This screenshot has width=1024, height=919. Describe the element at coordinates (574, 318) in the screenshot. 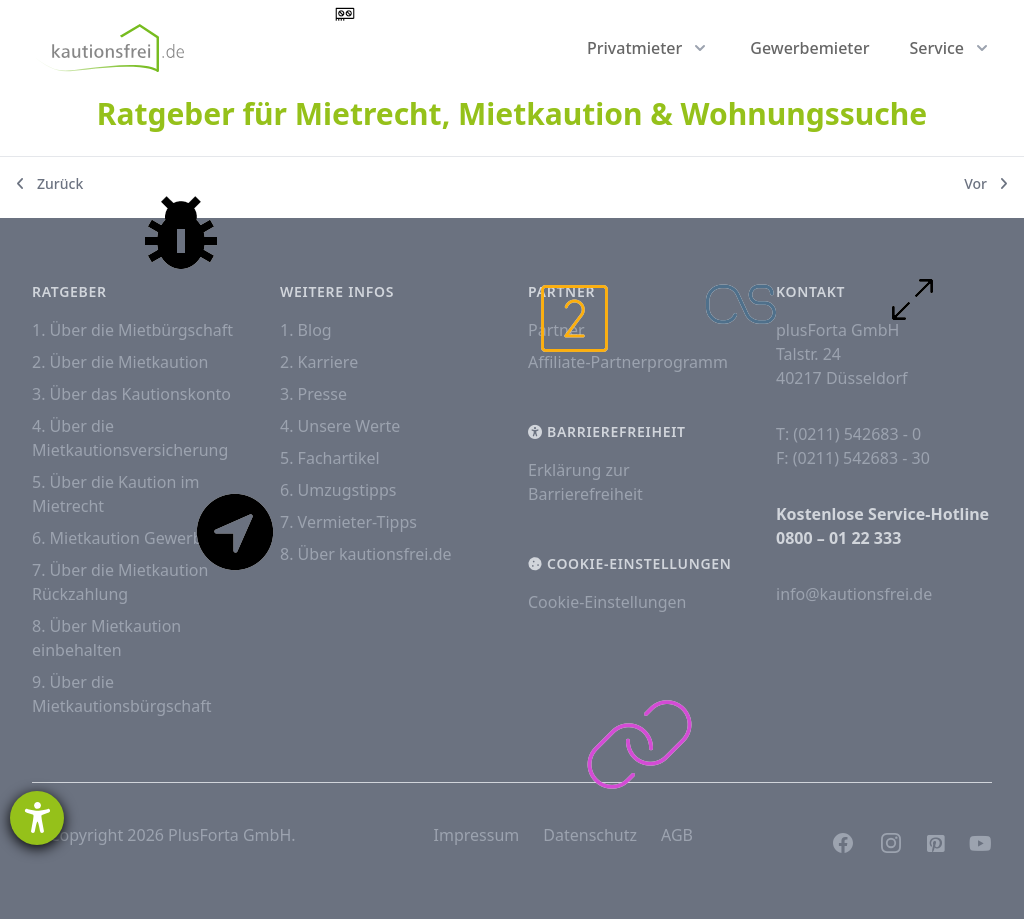

I see `indicates step two in a multi-step process` at that location.